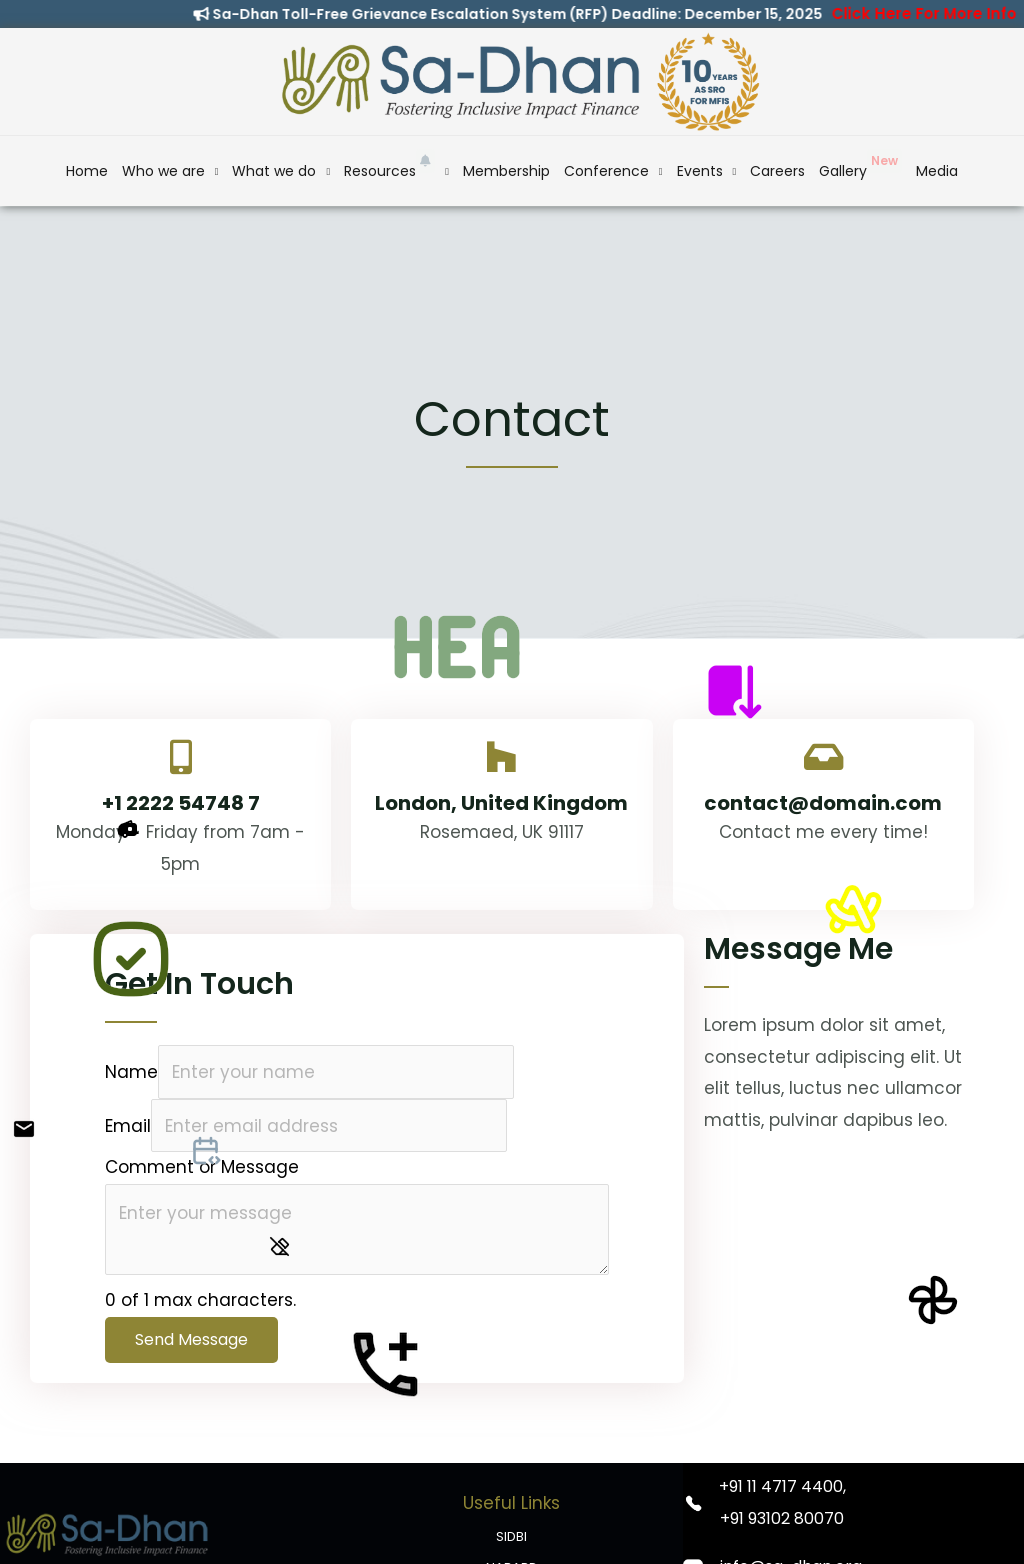  Describe the element at coordinates (457, 647) in the screenshot. I see `indicates HTTP HEAD request method` at that location.